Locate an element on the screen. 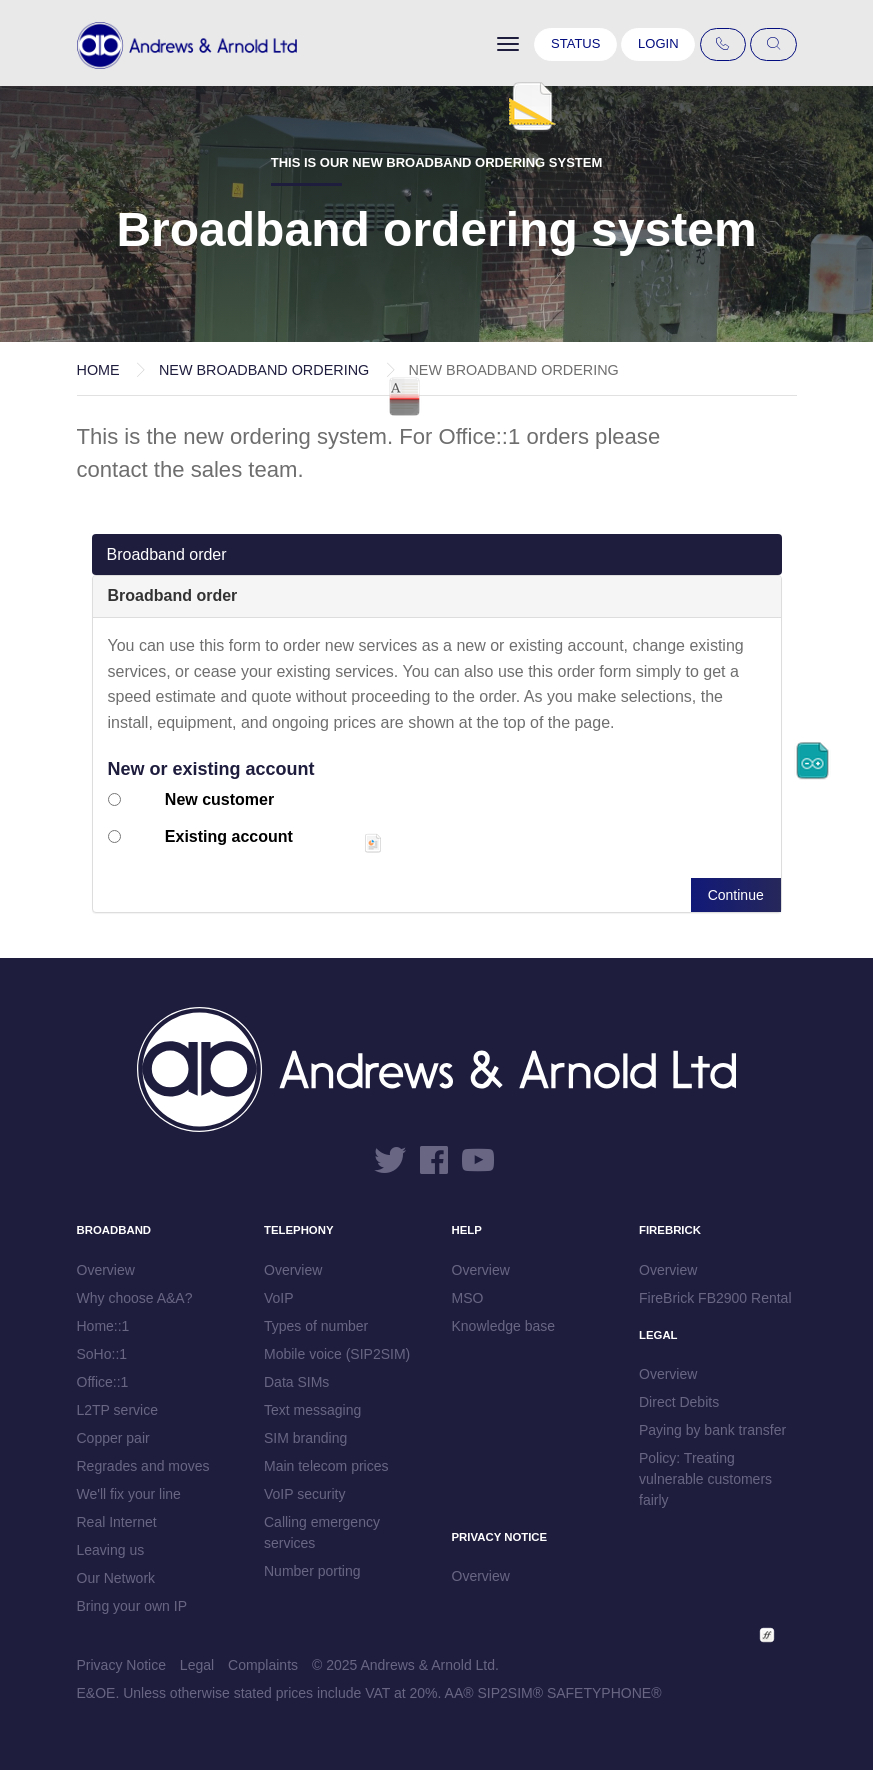  open fontforge font editing application is located at coordinates (767, 1635).